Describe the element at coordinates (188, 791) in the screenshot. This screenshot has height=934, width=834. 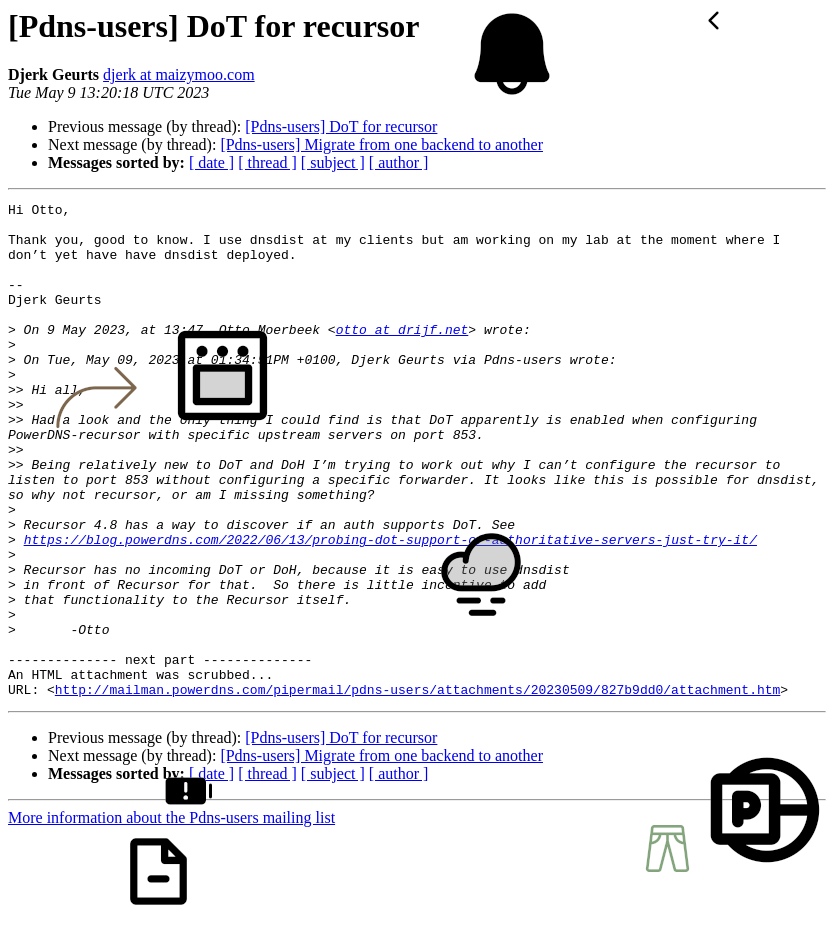
I see `indicates low battery warning` at that location.